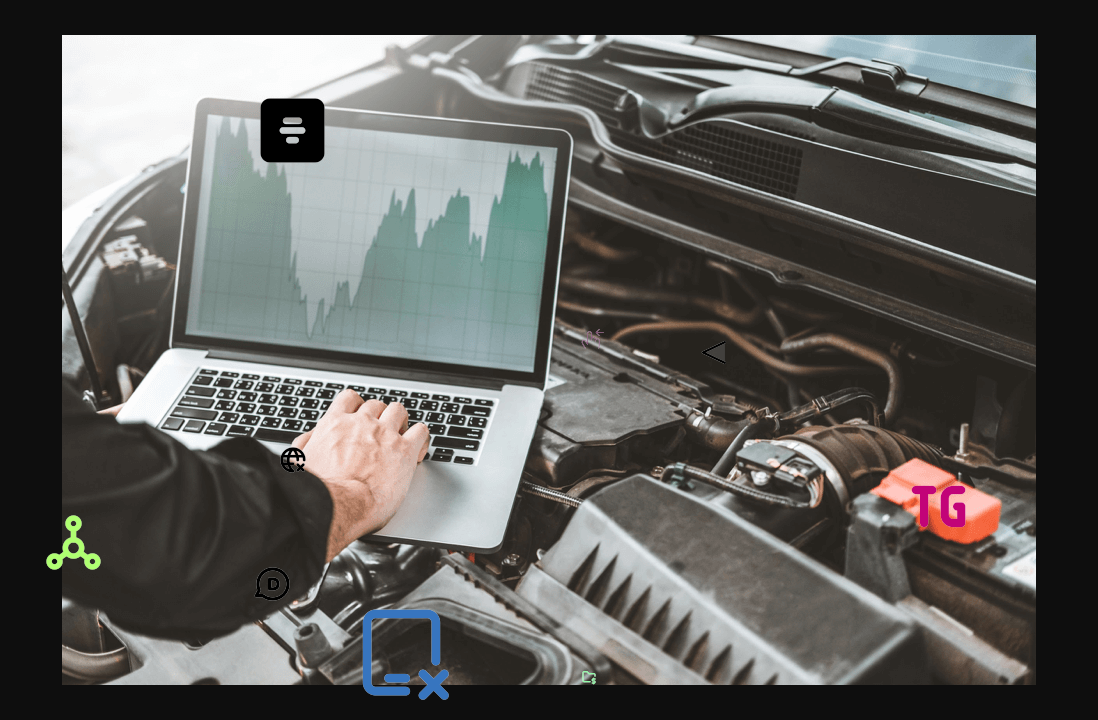  What do you see at coordinates (273, 584) in the screenshot?
I see `disqus commenting platform logo` at bounding box center [273, 584].